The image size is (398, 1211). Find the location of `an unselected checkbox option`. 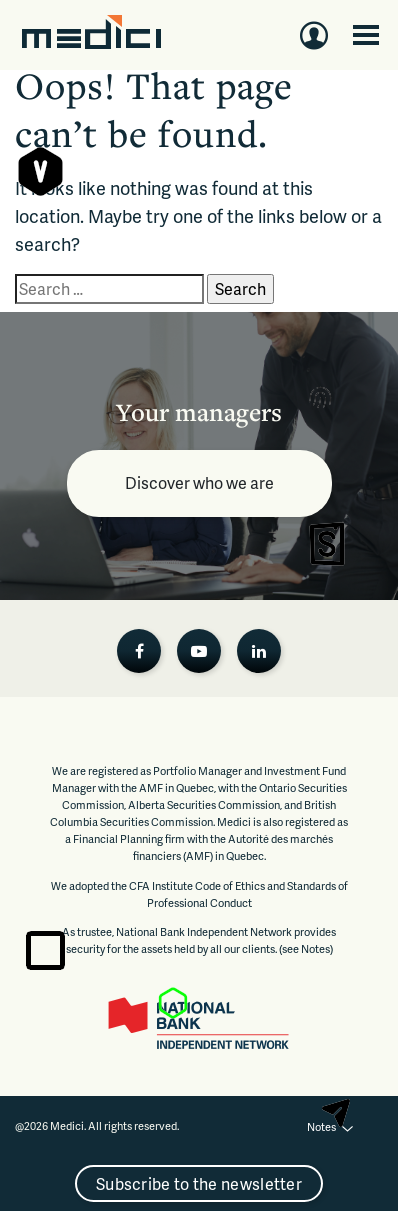

an unselected checkbox option is located at coordinates (45, 950).